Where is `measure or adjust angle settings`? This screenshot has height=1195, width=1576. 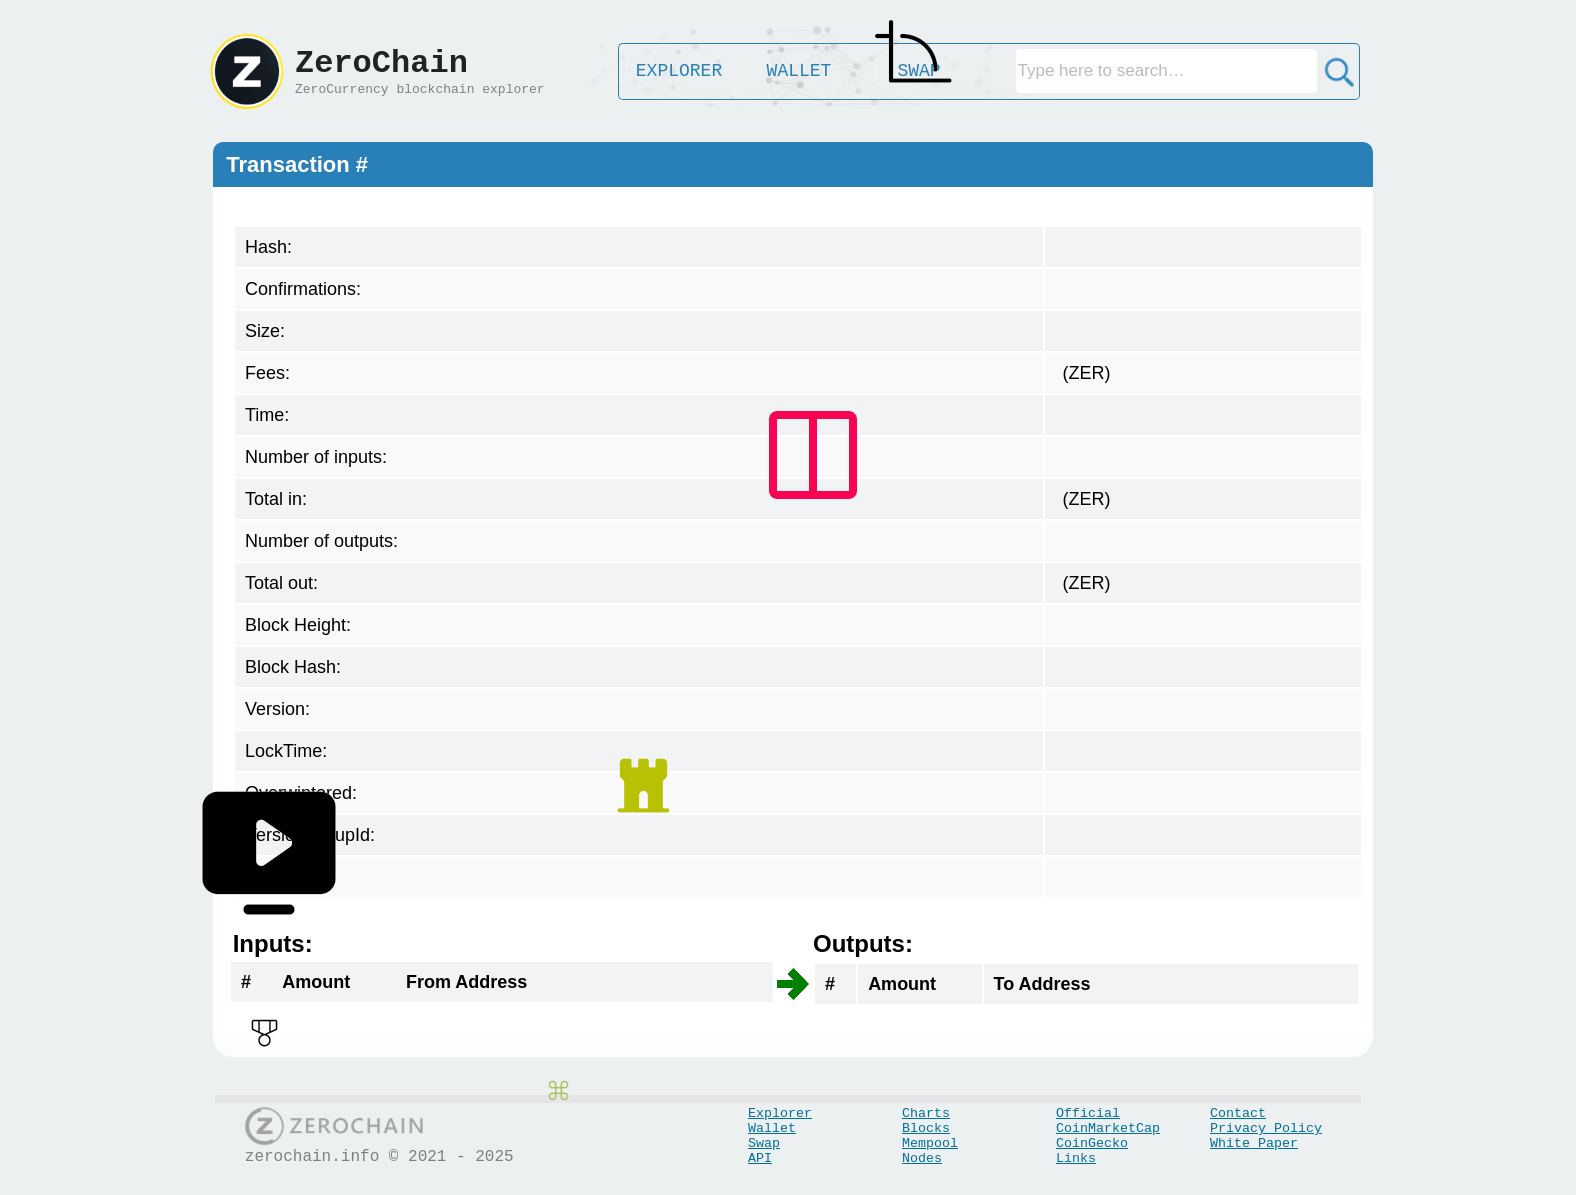 measure or adjust angle settings is located at coordinates (910, 55).